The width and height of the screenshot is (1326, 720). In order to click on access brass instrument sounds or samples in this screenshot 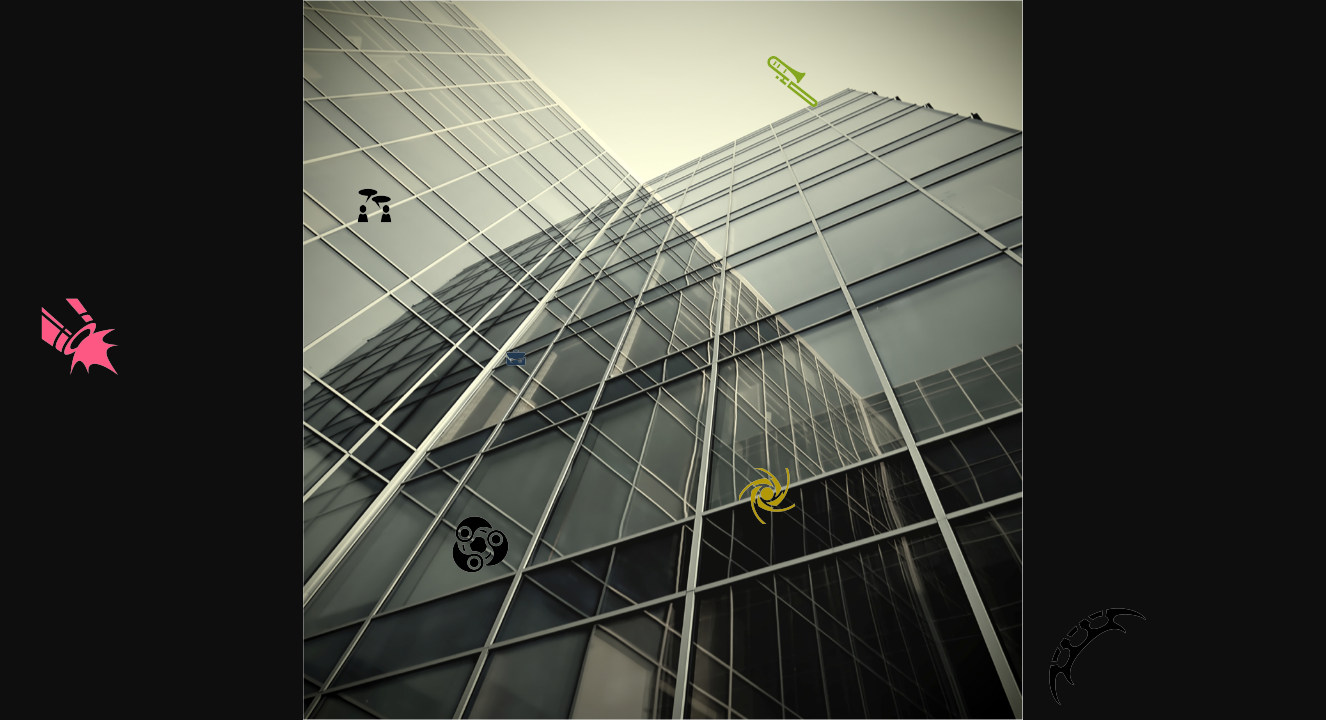, I will do `click(792, 81)`.